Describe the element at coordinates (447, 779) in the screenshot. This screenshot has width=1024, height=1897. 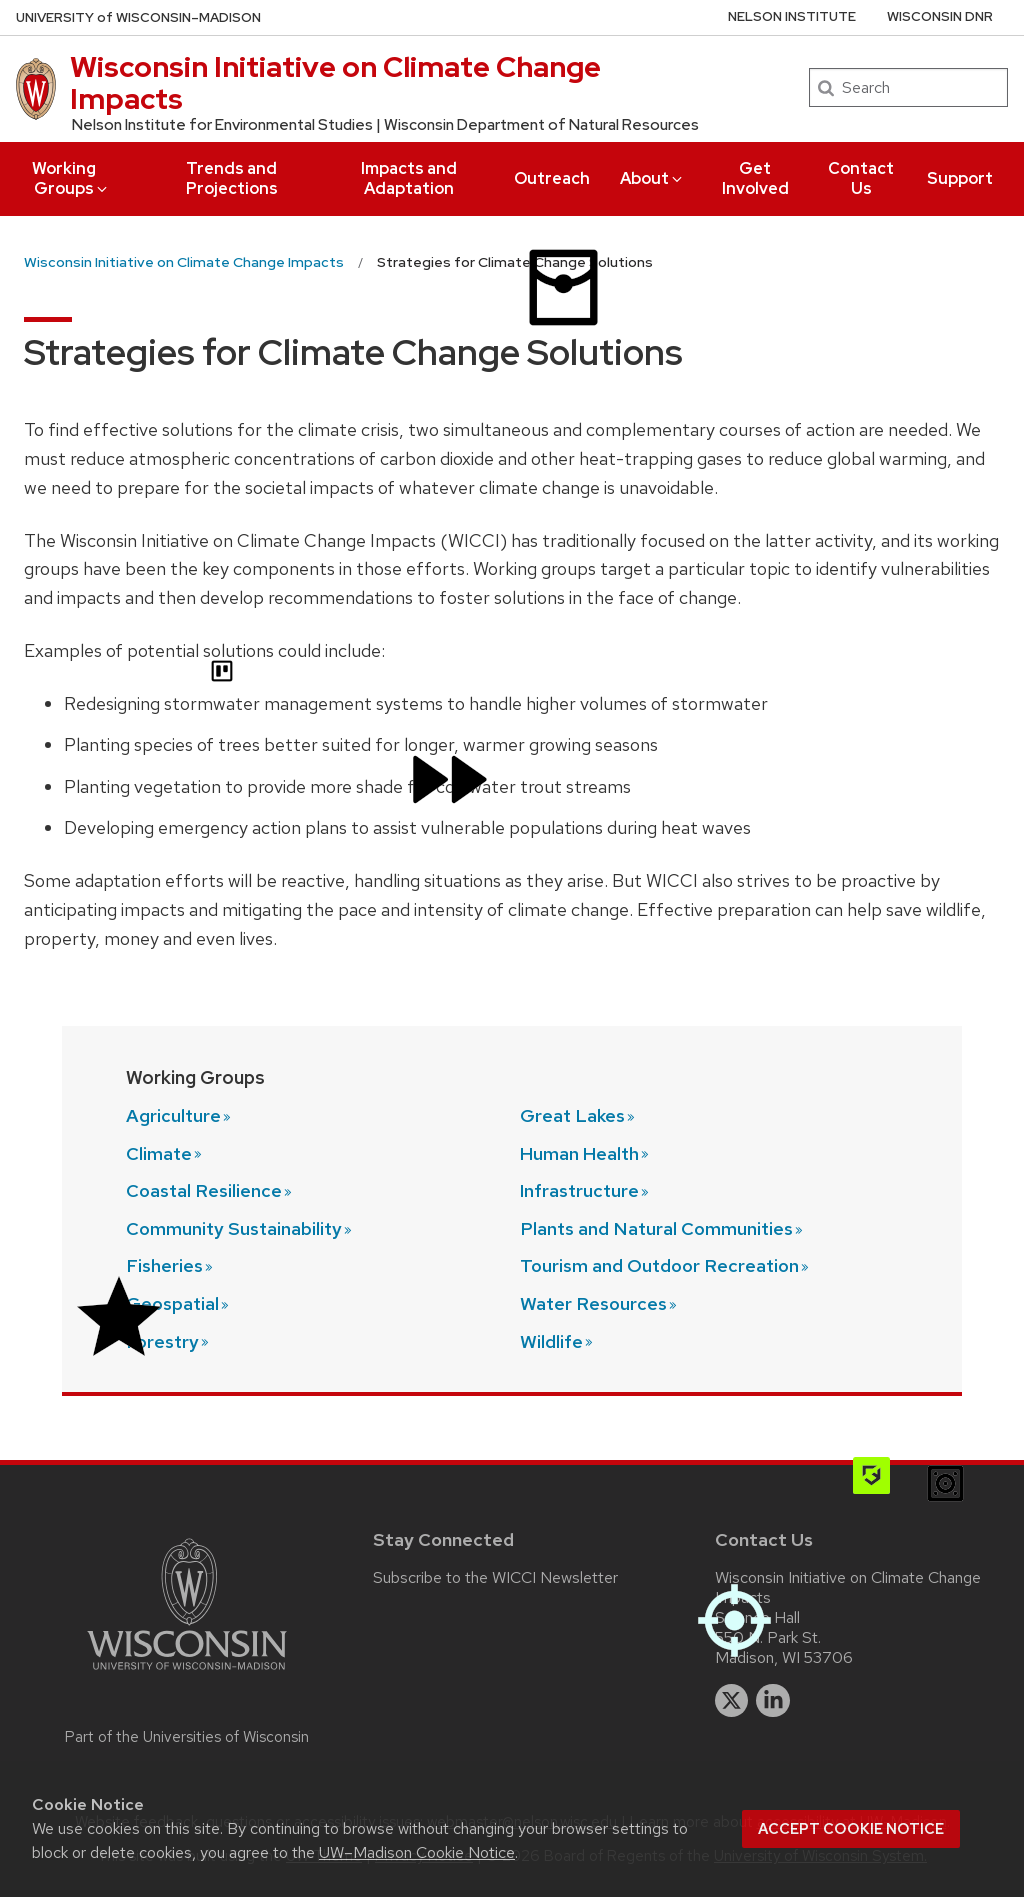
I see `fast forward media playback` at that location.